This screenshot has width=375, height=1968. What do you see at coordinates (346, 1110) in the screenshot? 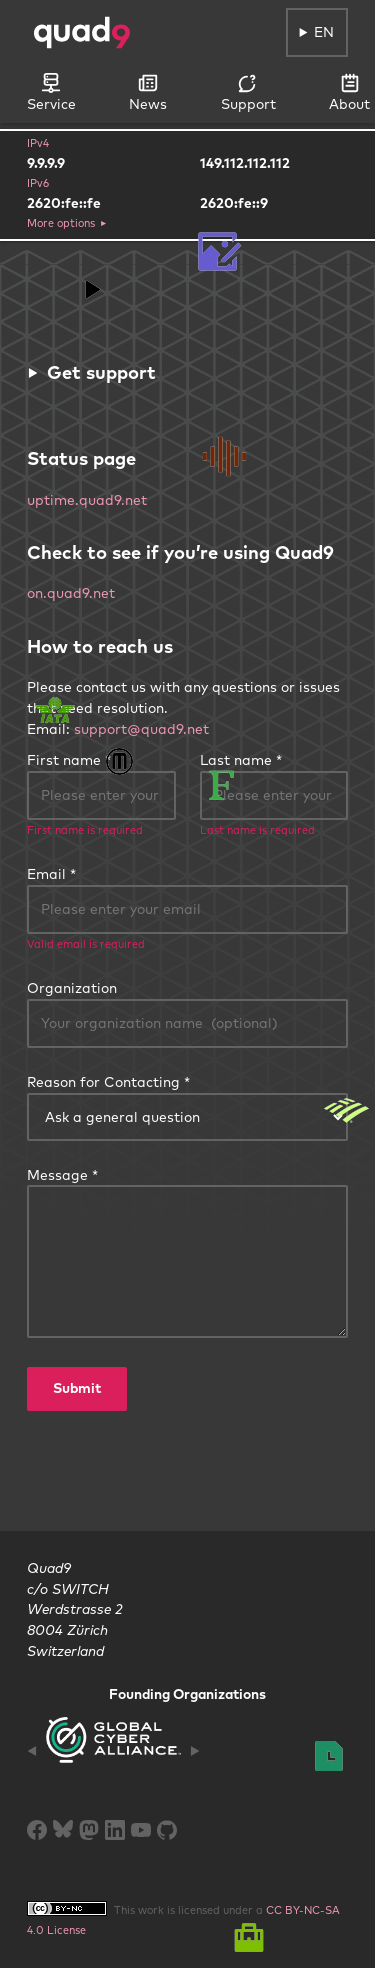
I see `open Bank of America app` at bounding box center [346, 1110].